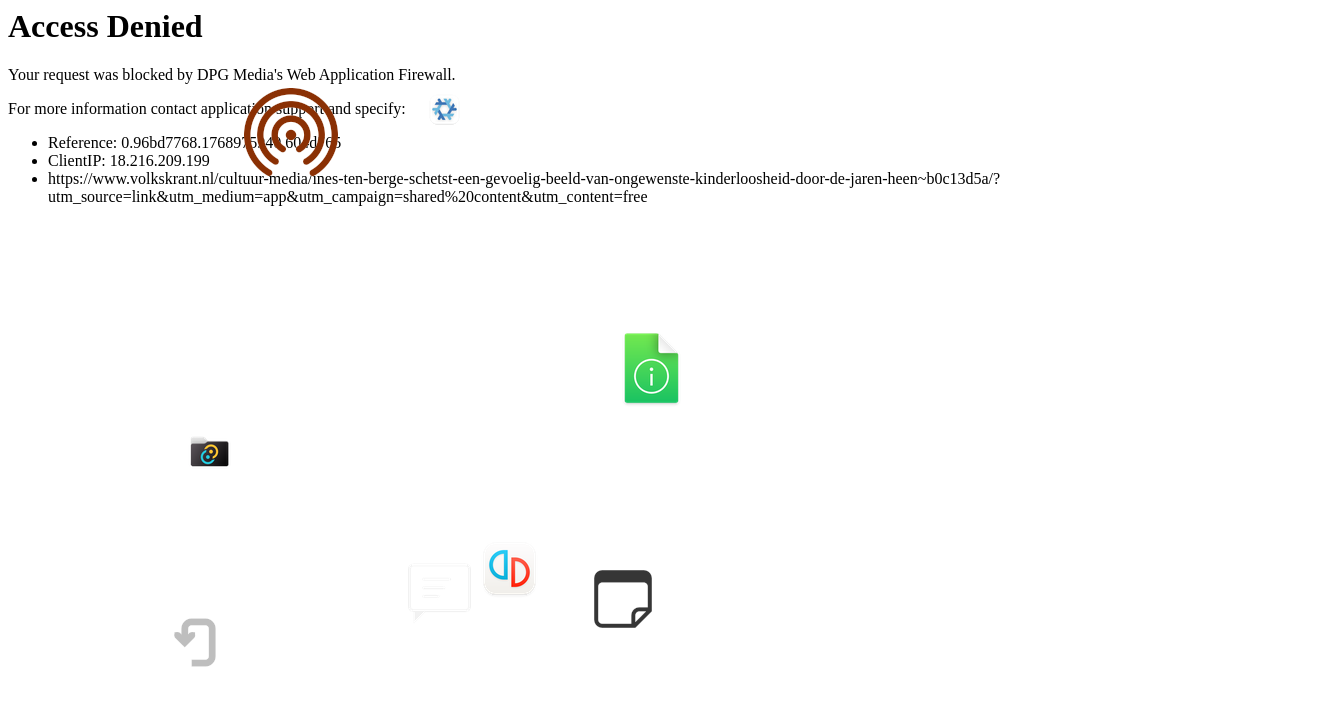 This screenshot has width=1321, height=720. I want to click on launch yuzu nintendo switch emulator, so click(509, 568).